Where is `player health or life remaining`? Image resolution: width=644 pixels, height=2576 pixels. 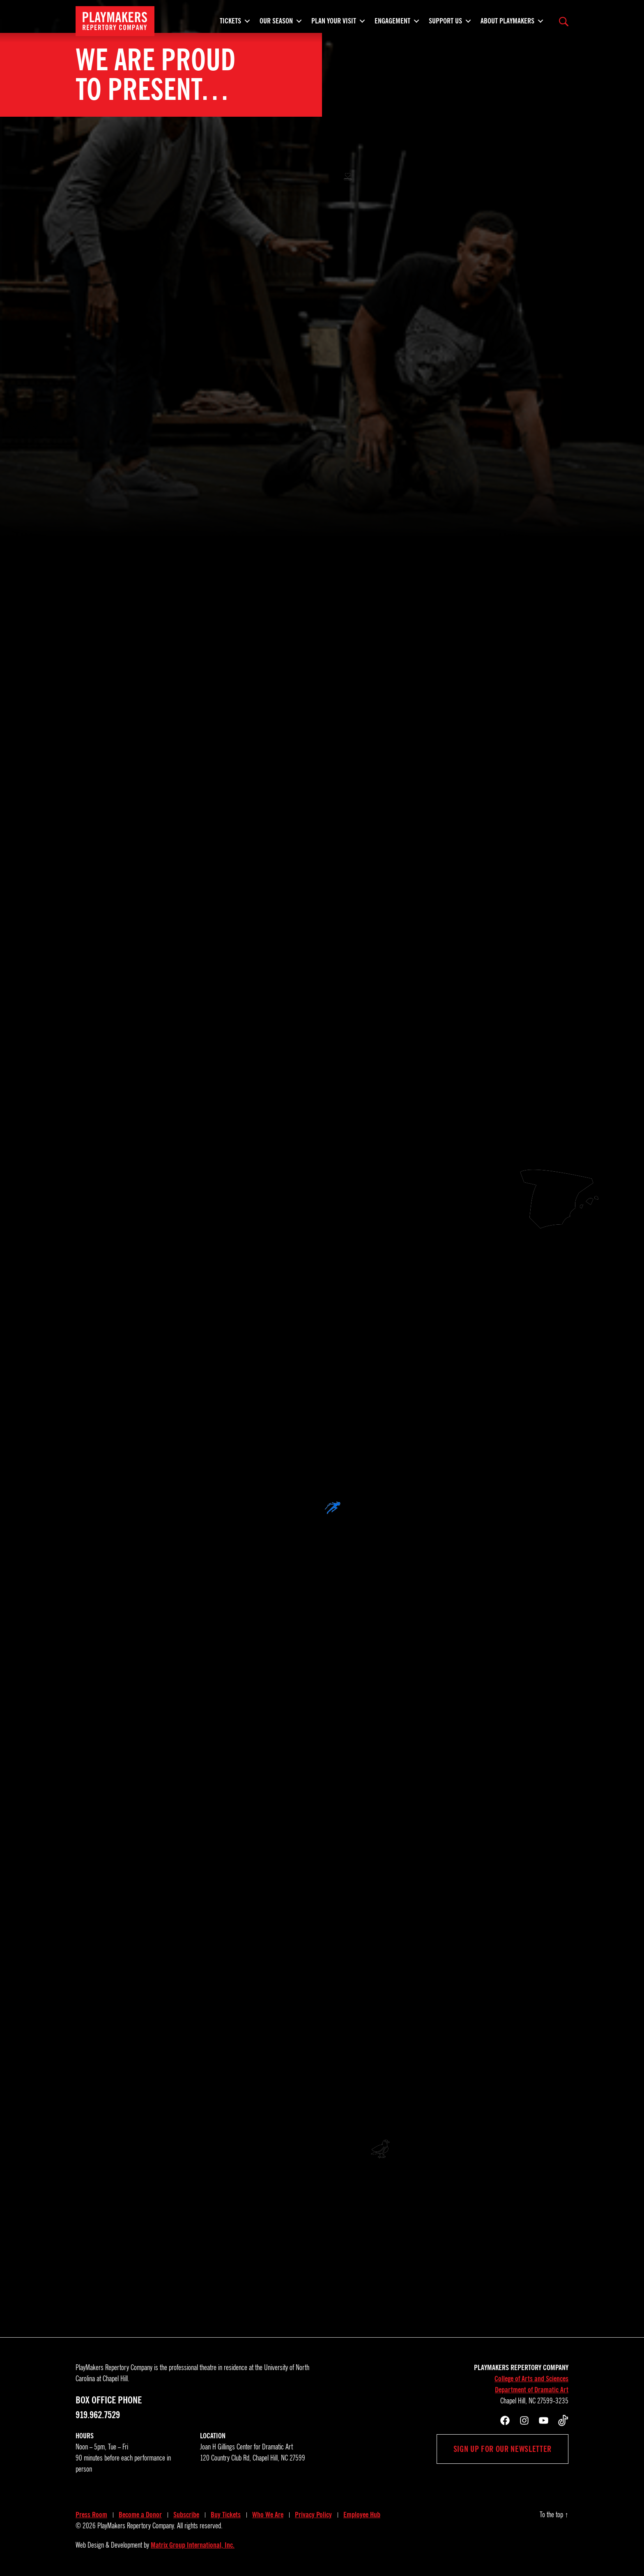
player health or life remaining is located at coordinates (347, 176).